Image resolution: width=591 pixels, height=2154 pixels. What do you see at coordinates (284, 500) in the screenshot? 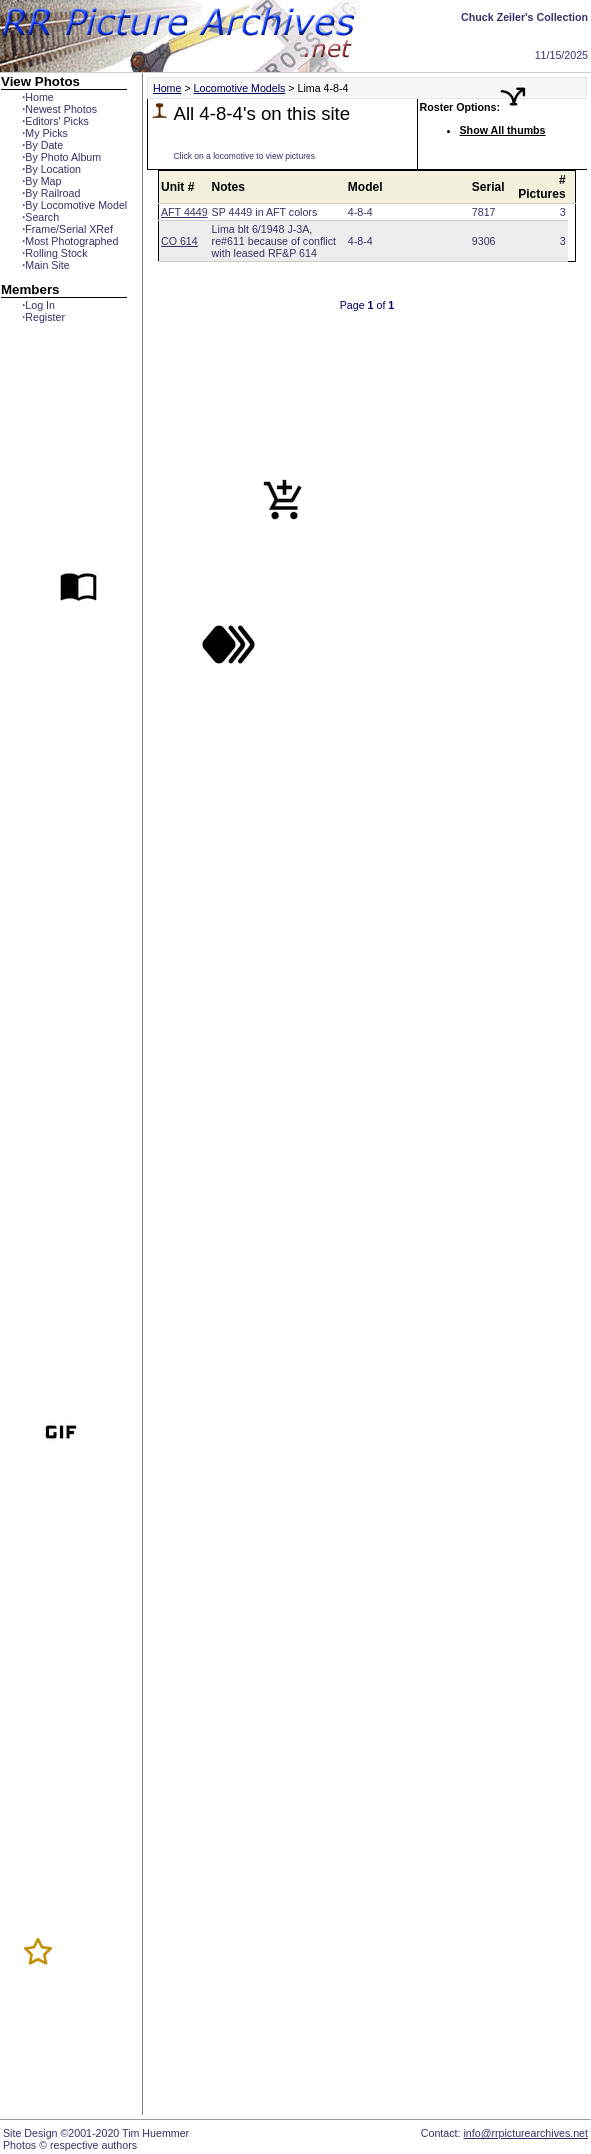
I see `add item to shopping cart` at bounding box center [284, 500].